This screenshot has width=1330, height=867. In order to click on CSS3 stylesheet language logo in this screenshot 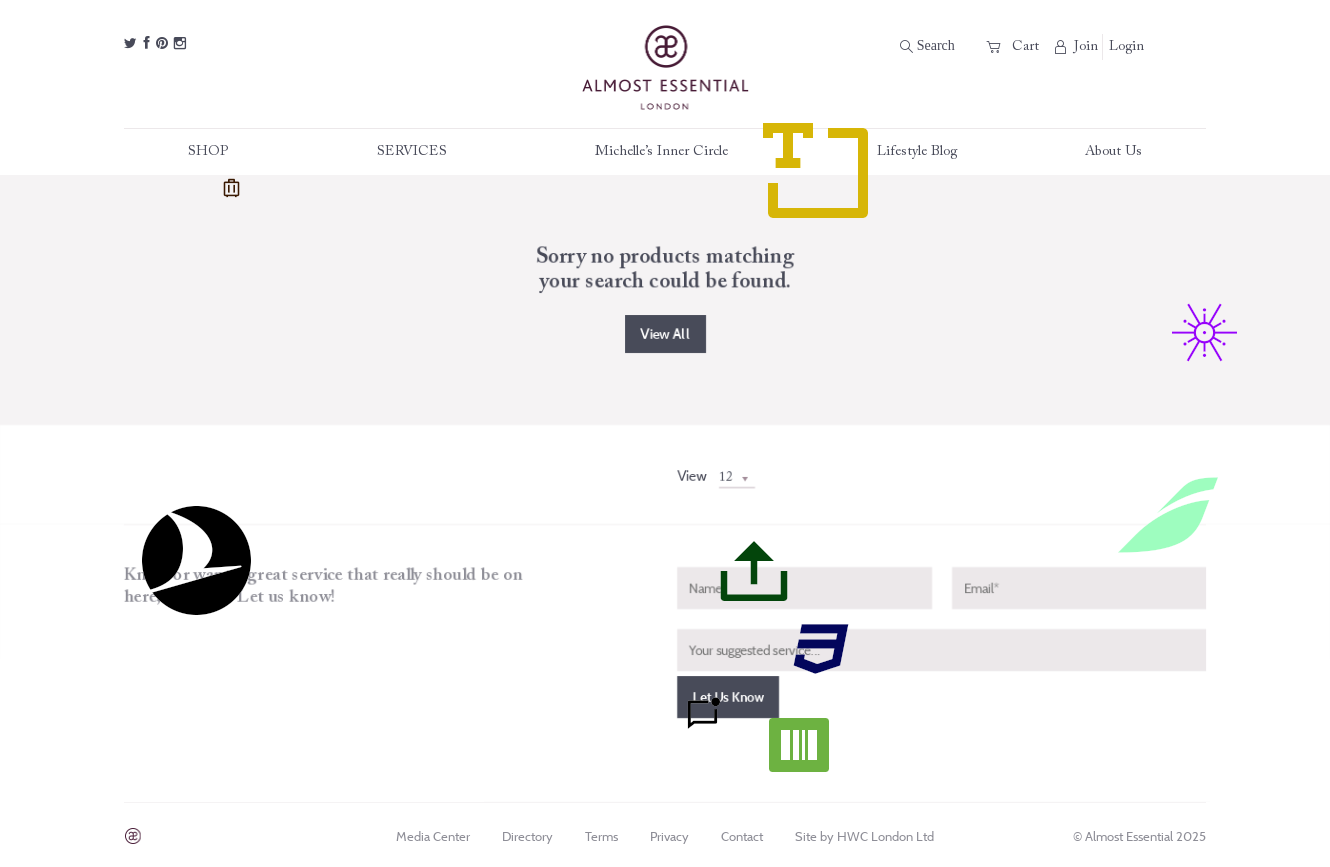, I will do `click(821, 649)`.